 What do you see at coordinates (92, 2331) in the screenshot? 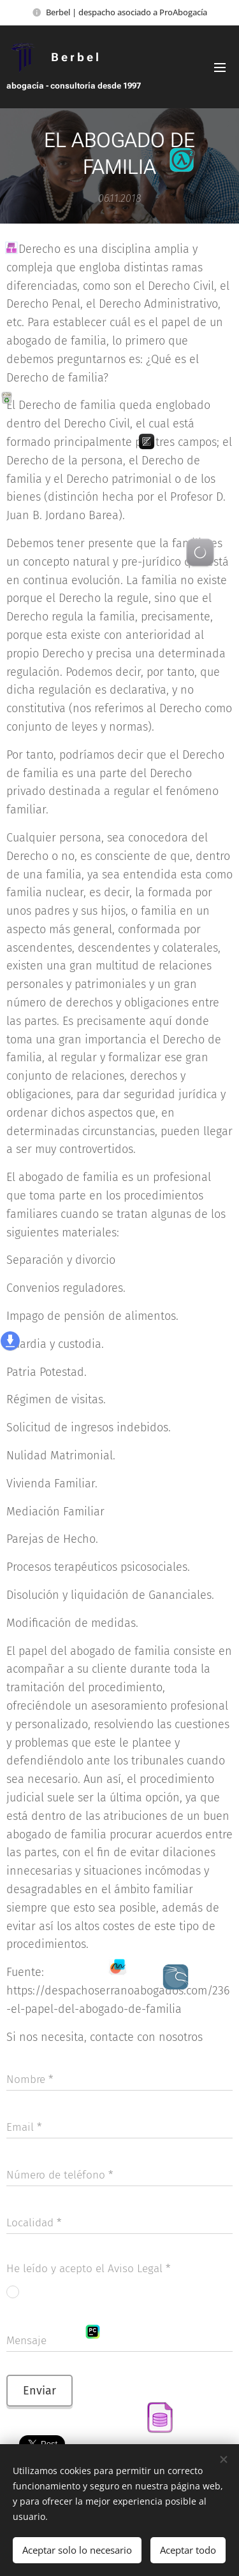
I see `open PyCharm IDE` at bounding box center [92, 2331].